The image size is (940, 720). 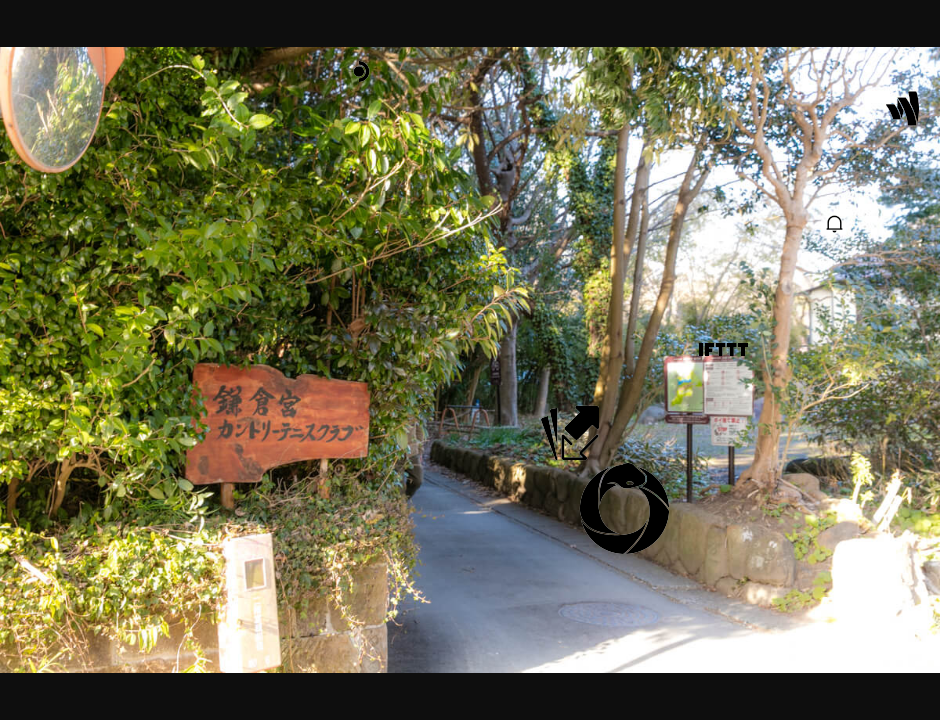 I want to click on view notifications, so click(x=834, y=223).